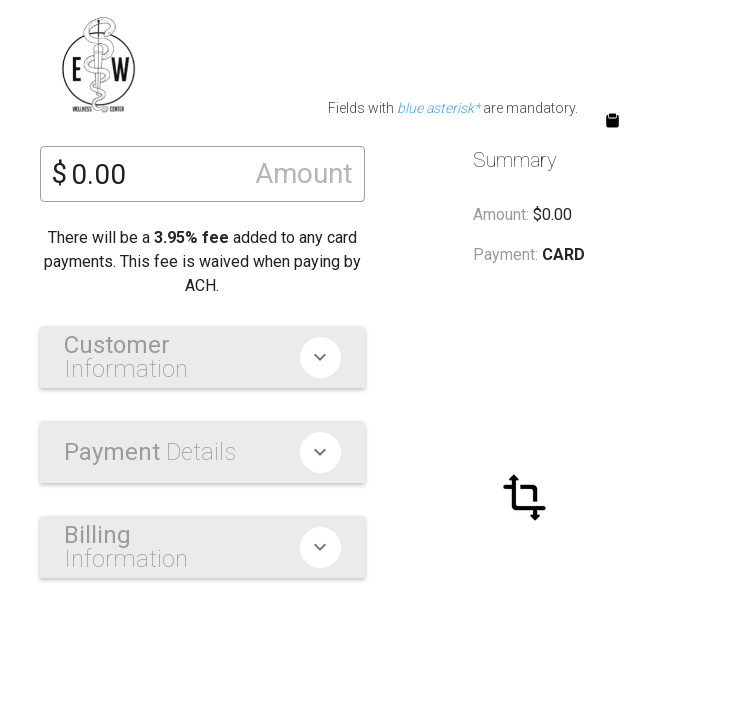 This screenshot has width=729, height=720. I want to click on transform or resize an image, so click(524, 497).